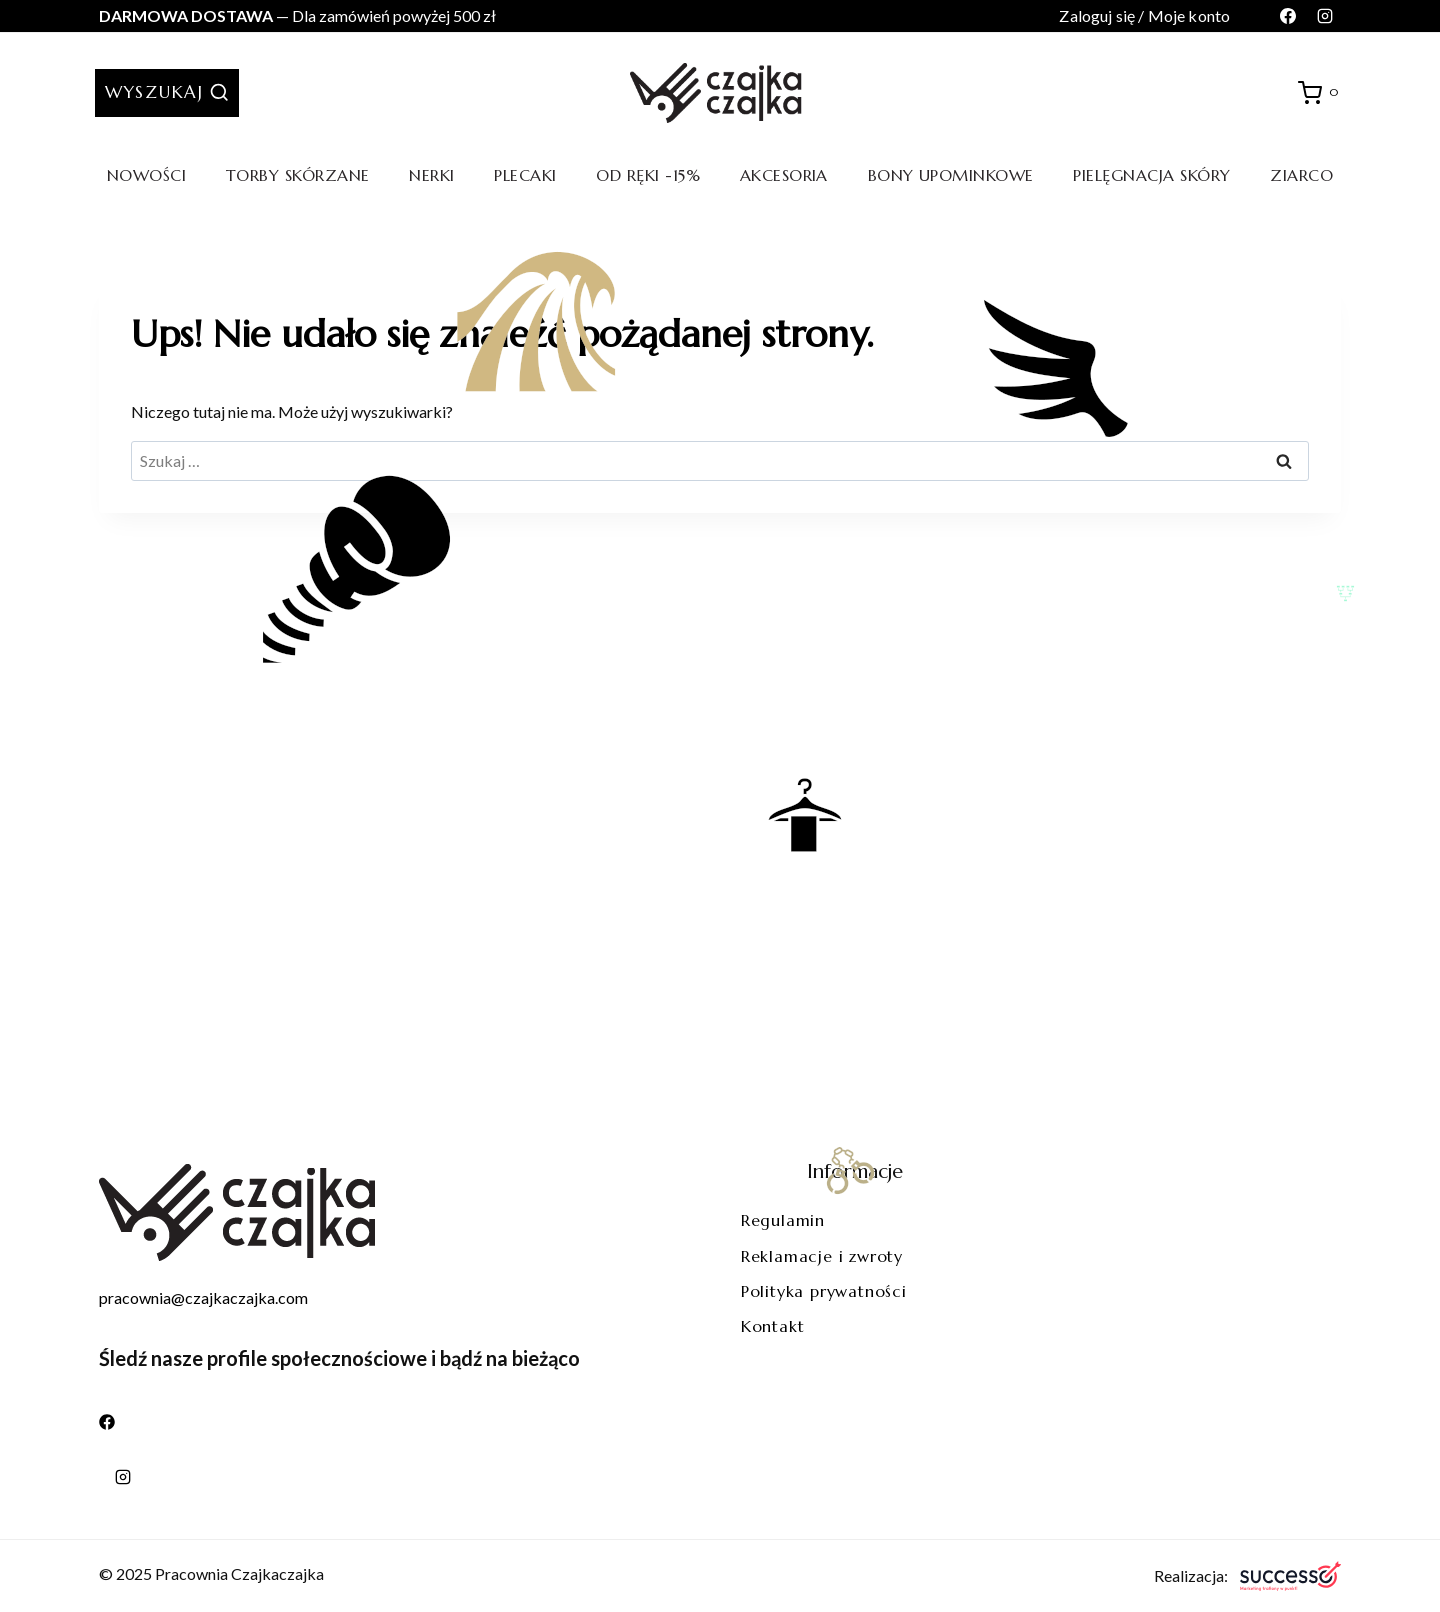  I want to click on view family tree or genealogy chart, so click(1345, 593).